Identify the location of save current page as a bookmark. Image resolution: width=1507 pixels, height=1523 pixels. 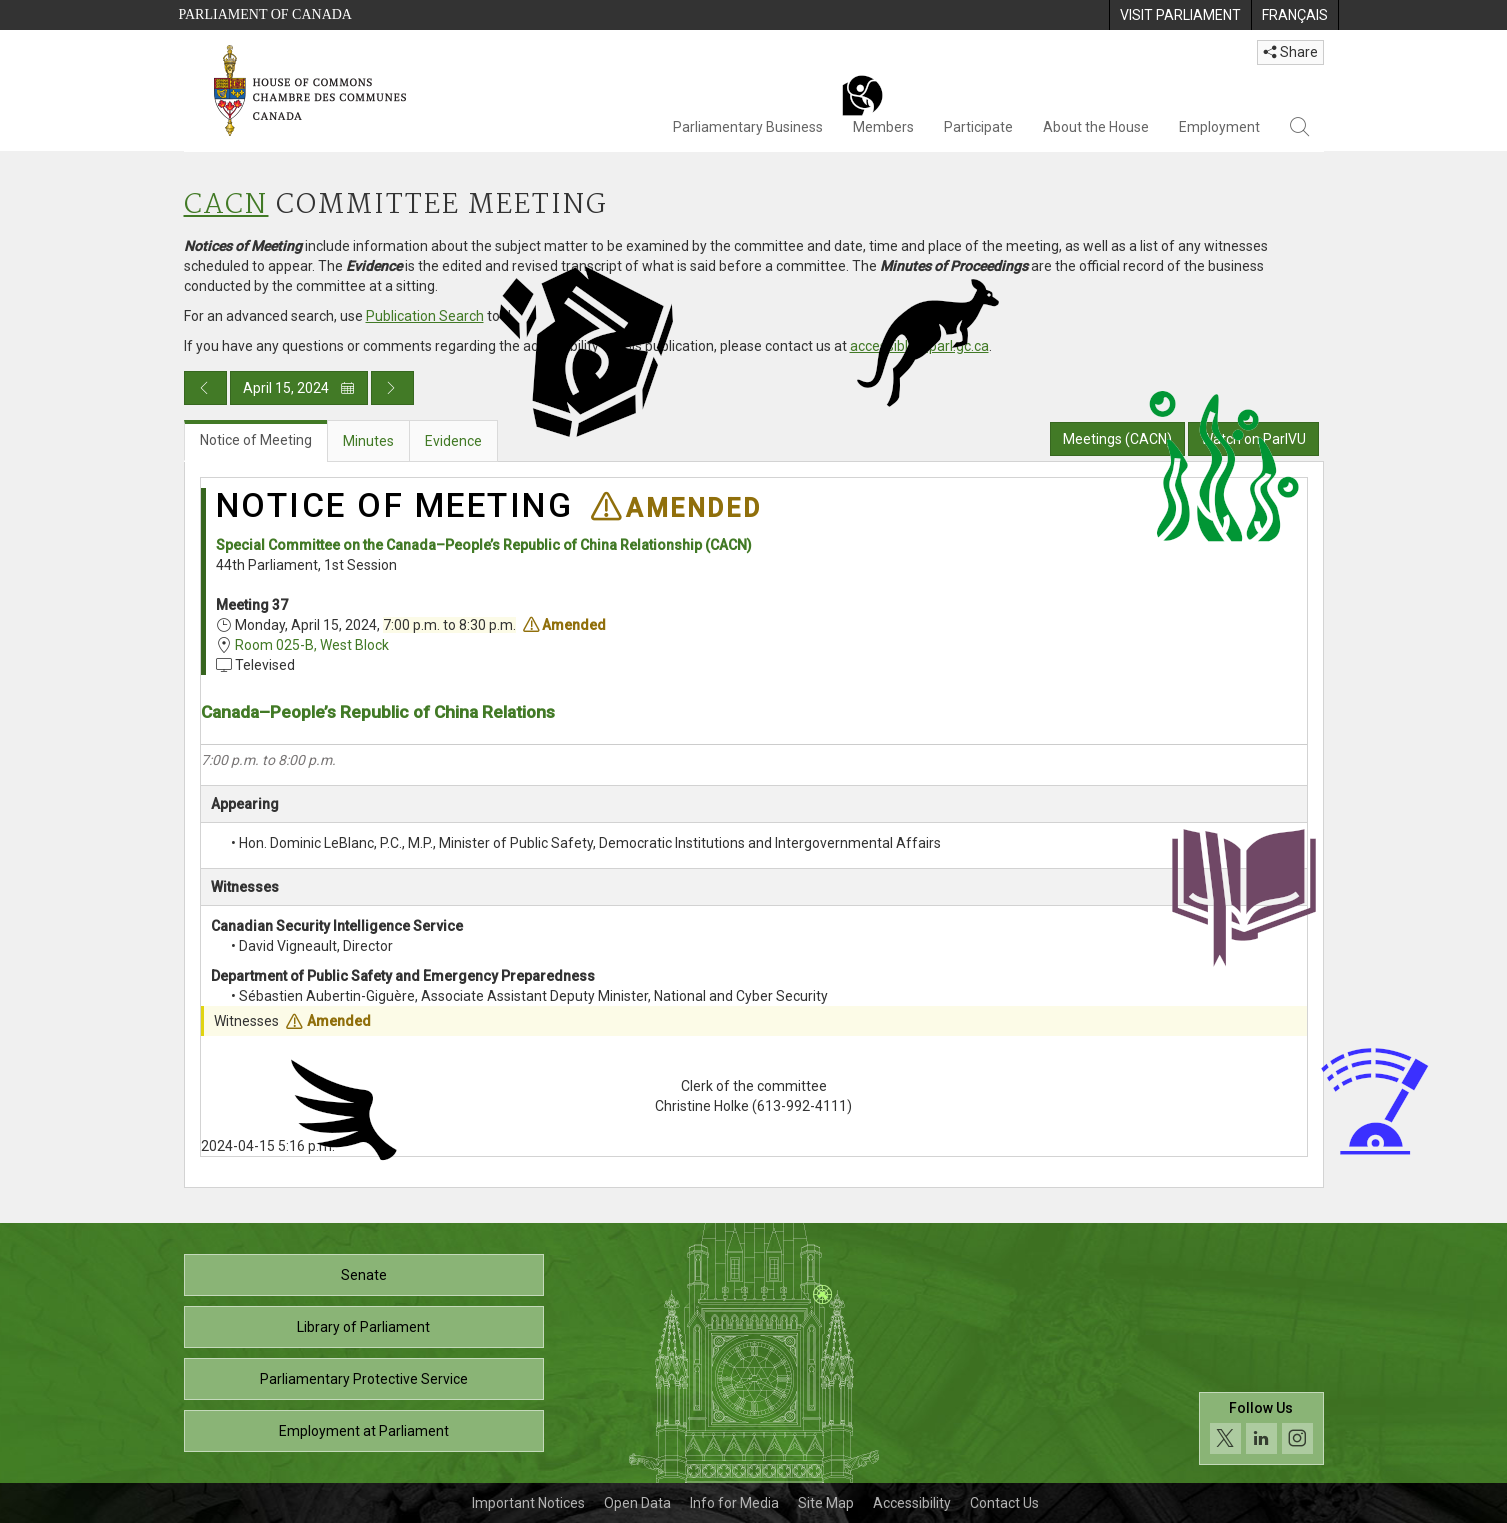
(1244, 894).